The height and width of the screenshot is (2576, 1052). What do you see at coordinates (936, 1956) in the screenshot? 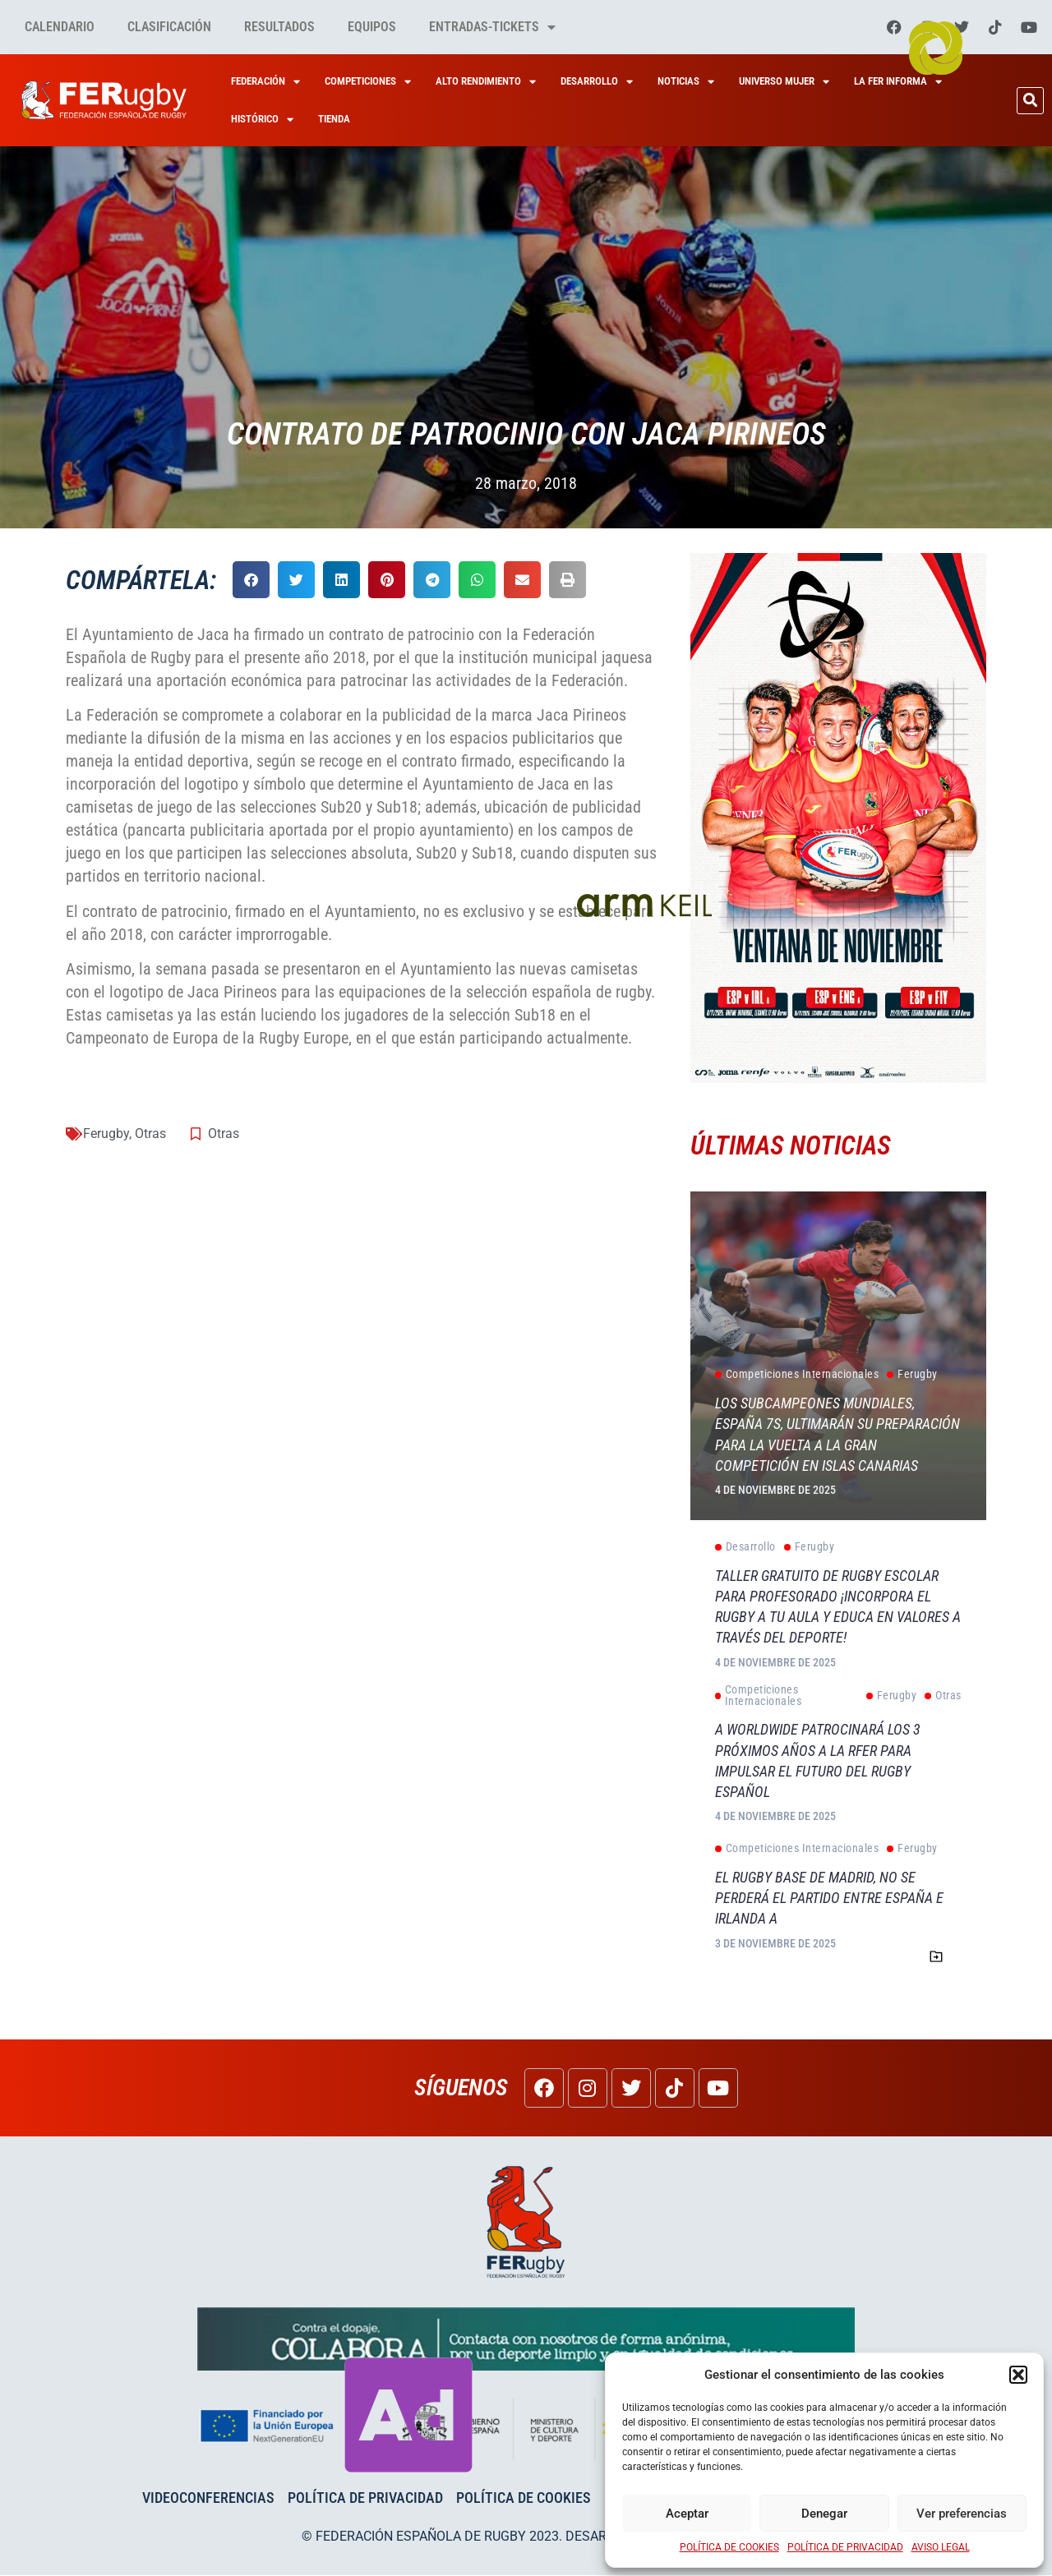
I see `move files to another folder` at bounding box center [936, 1956].